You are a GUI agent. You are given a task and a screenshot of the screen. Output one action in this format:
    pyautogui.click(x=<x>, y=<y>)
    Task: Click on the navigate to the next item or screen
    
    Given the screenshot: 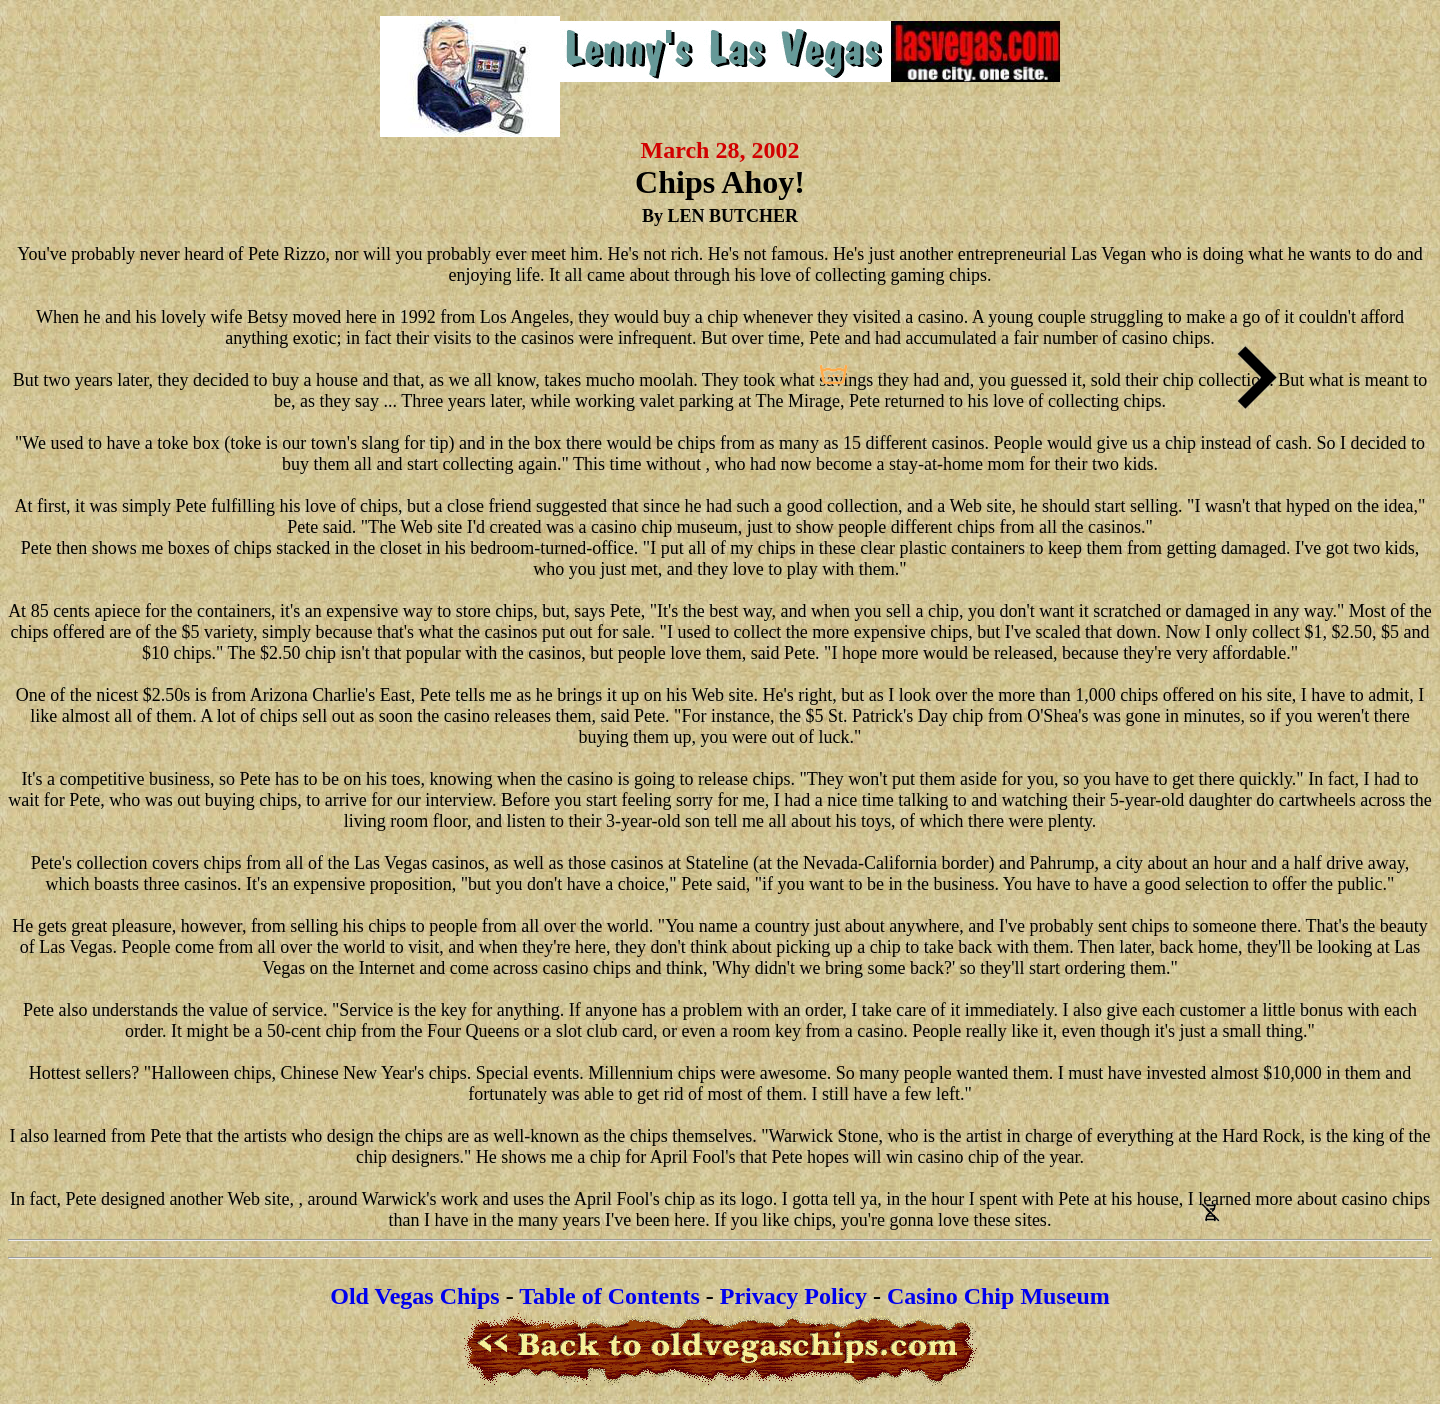 What is the action you would take?
    pyautogui.click(x=1256, y=377)
    